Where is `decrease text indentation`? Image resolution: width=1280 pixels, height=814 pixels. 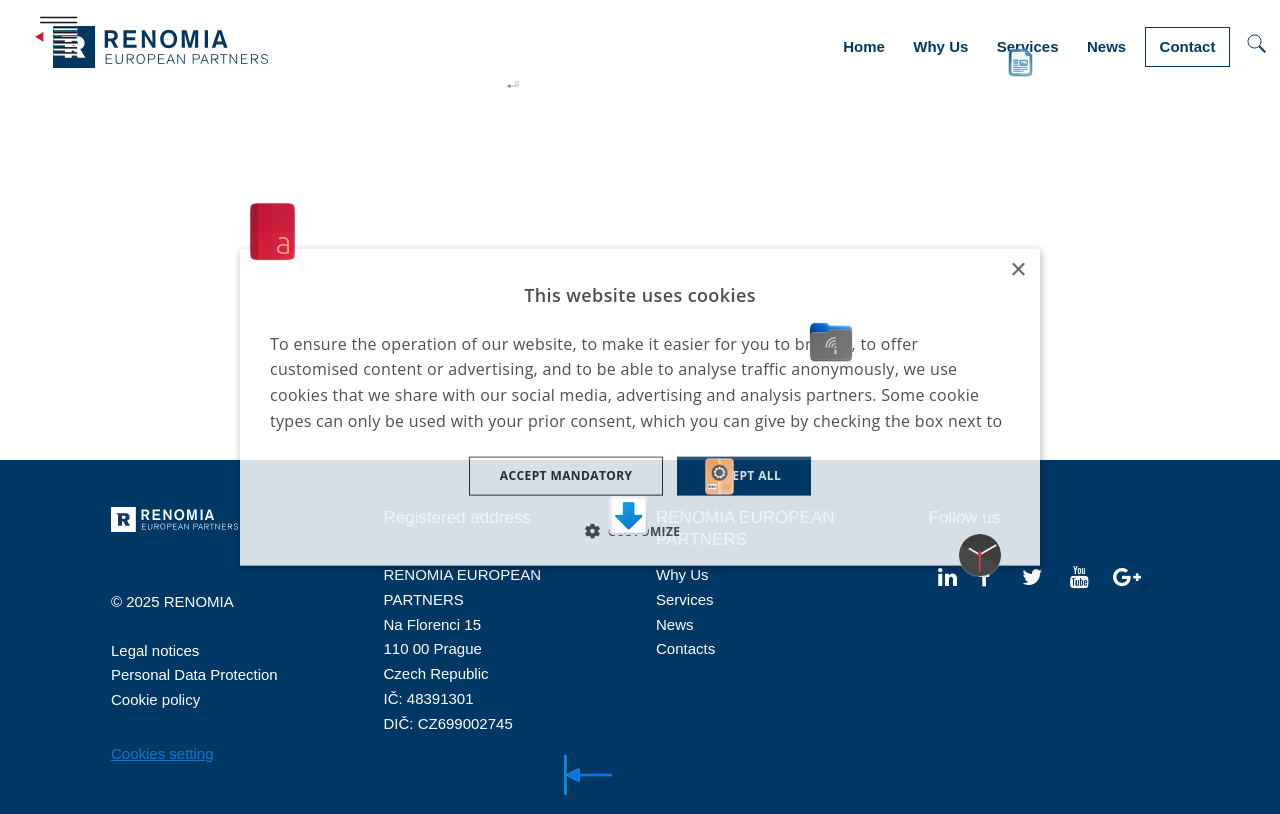
decrease text indentation is located at coordinates (57, 36).